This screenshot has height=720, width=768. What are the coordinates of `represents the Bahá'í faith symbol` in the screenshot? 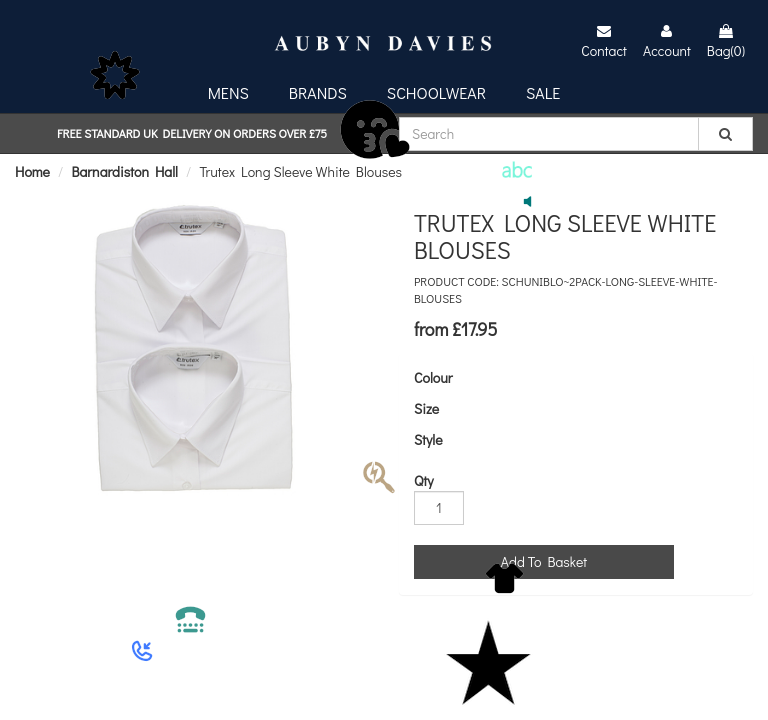 It's located at (115, 75).